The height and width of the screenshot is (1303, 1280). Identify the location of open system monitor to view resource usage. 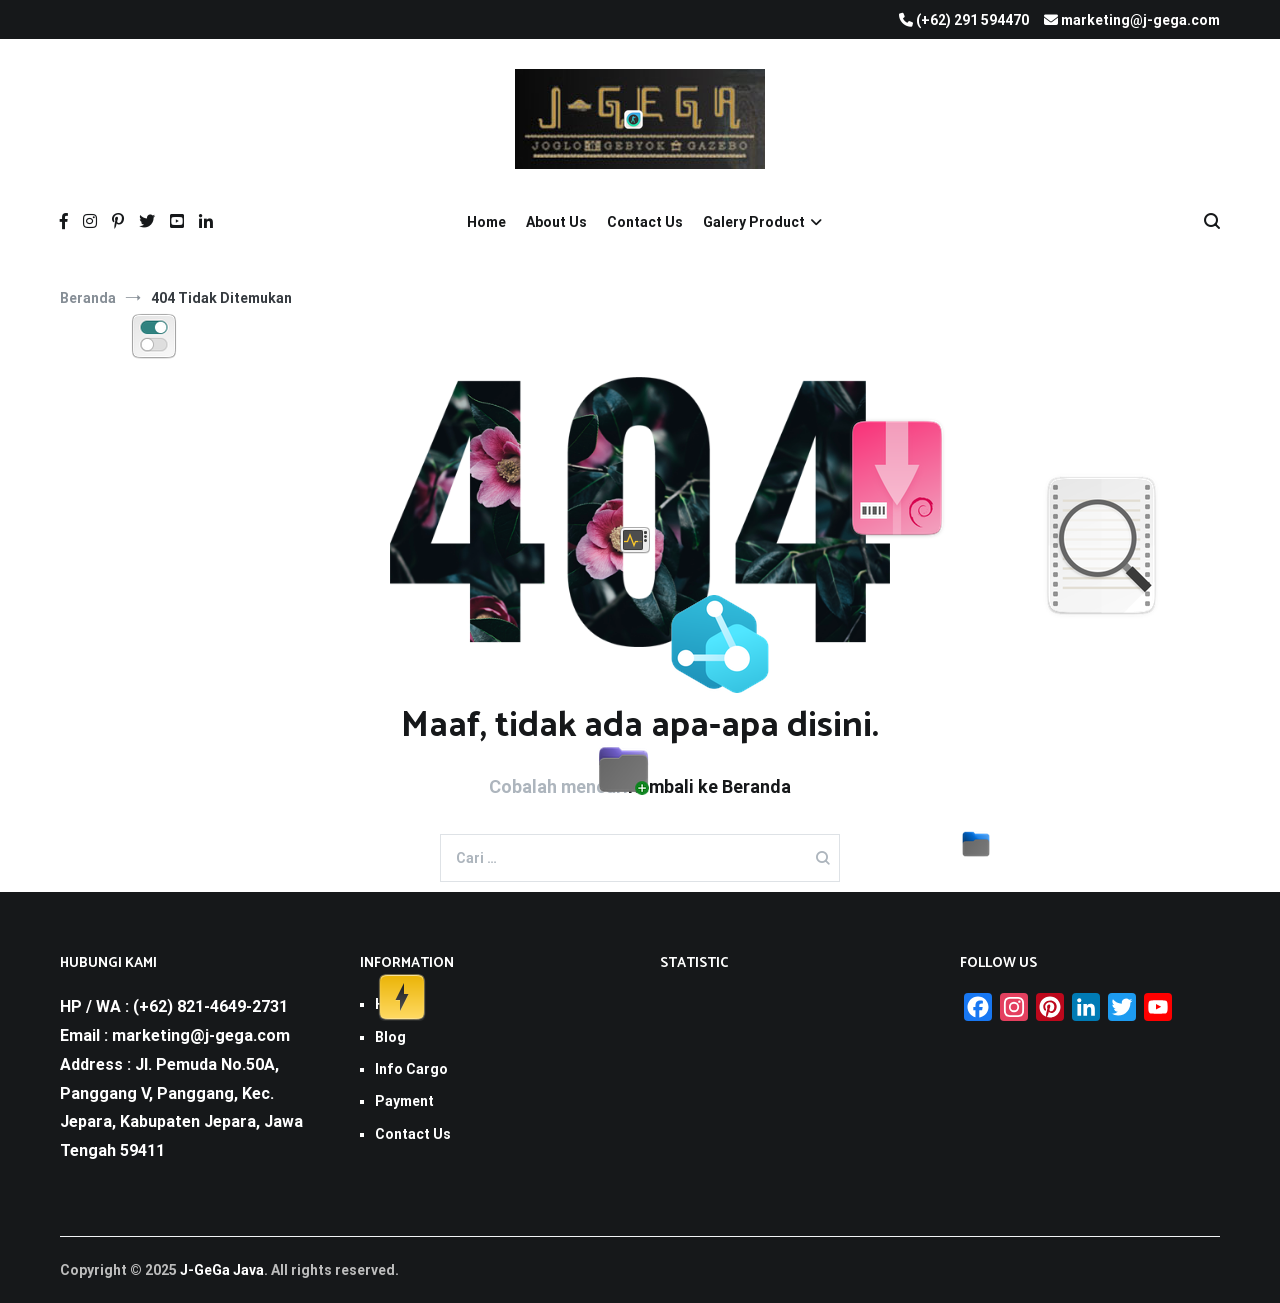
(635, 540).